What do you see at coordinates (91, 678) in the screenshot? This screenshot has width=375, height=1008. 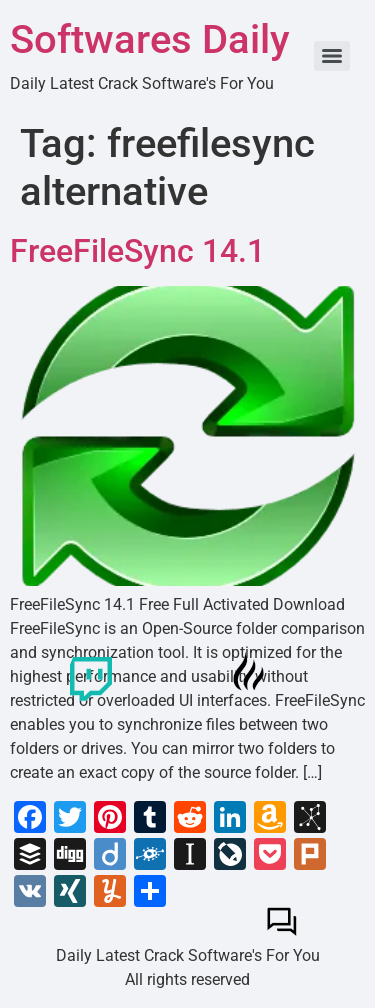 I see `open Twitch app` at bounding box center [91, 678].